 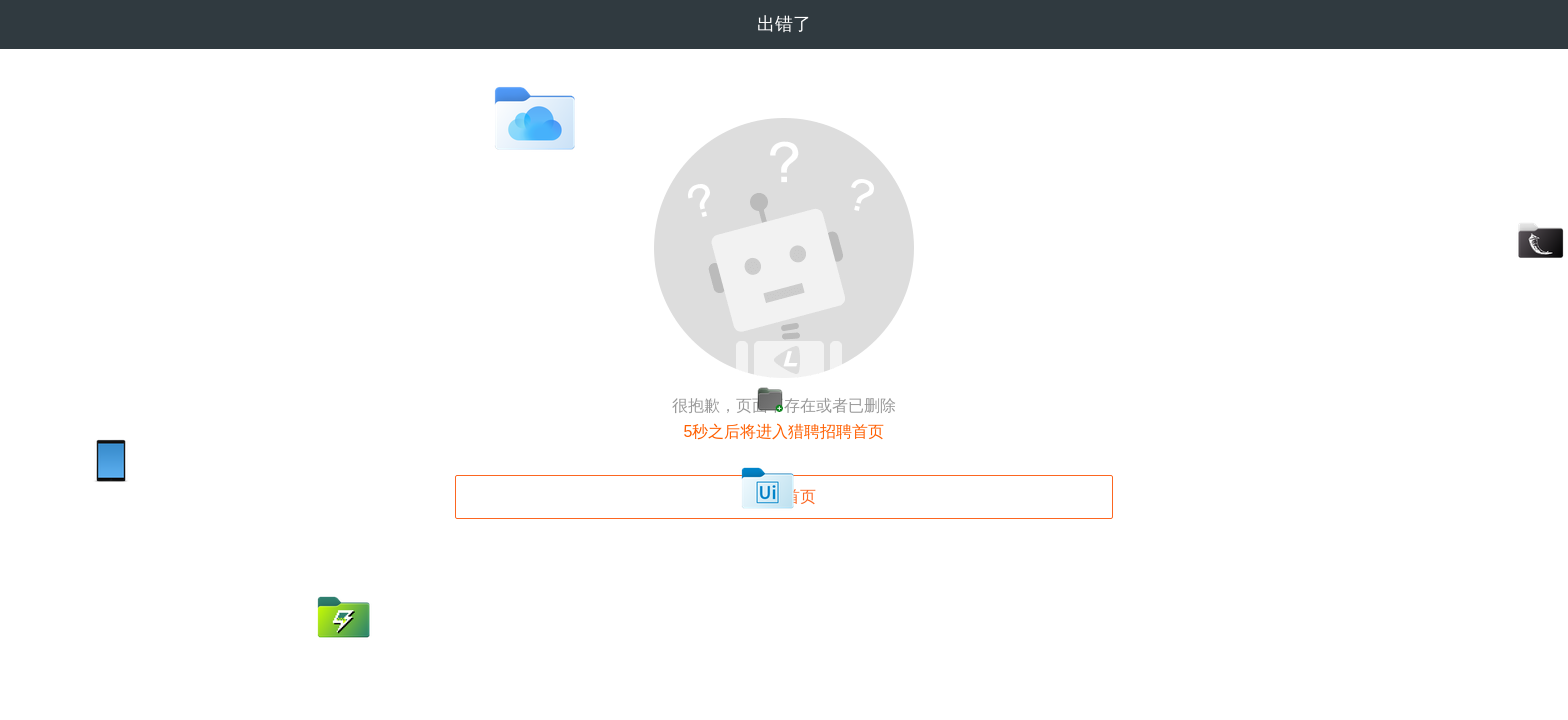 I want to click on folder containing UiPath automation projects, so click(x=767, y=489).